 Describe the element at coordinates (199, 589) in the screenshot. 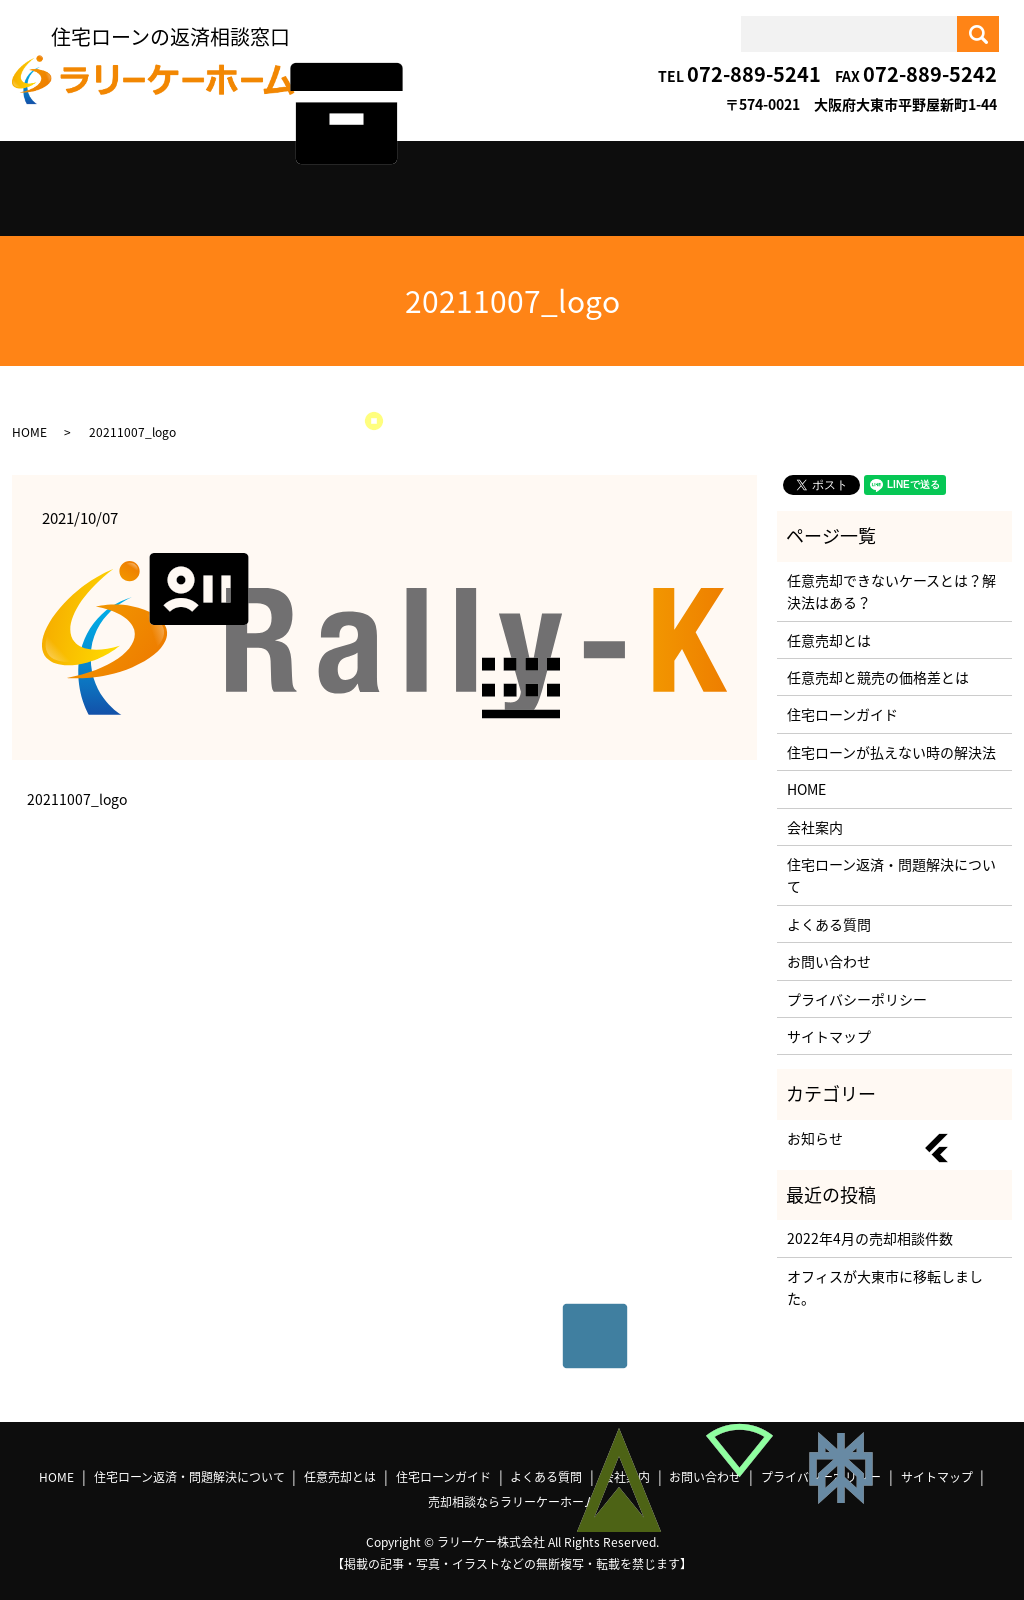

I see `indicates a pass or credential is pending approval` at that location.